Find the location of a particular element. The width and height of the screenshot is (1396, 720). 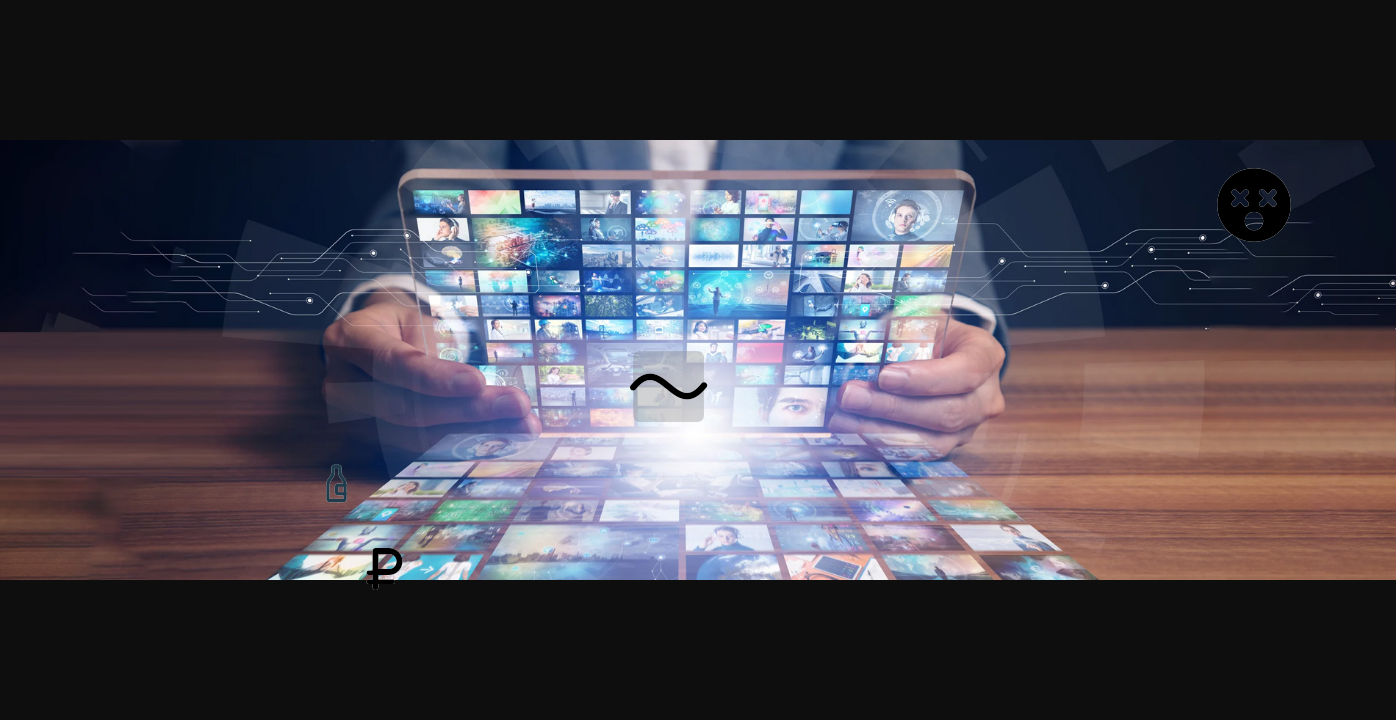

indicates approximate or similar value is located at coordinates (668, 386).